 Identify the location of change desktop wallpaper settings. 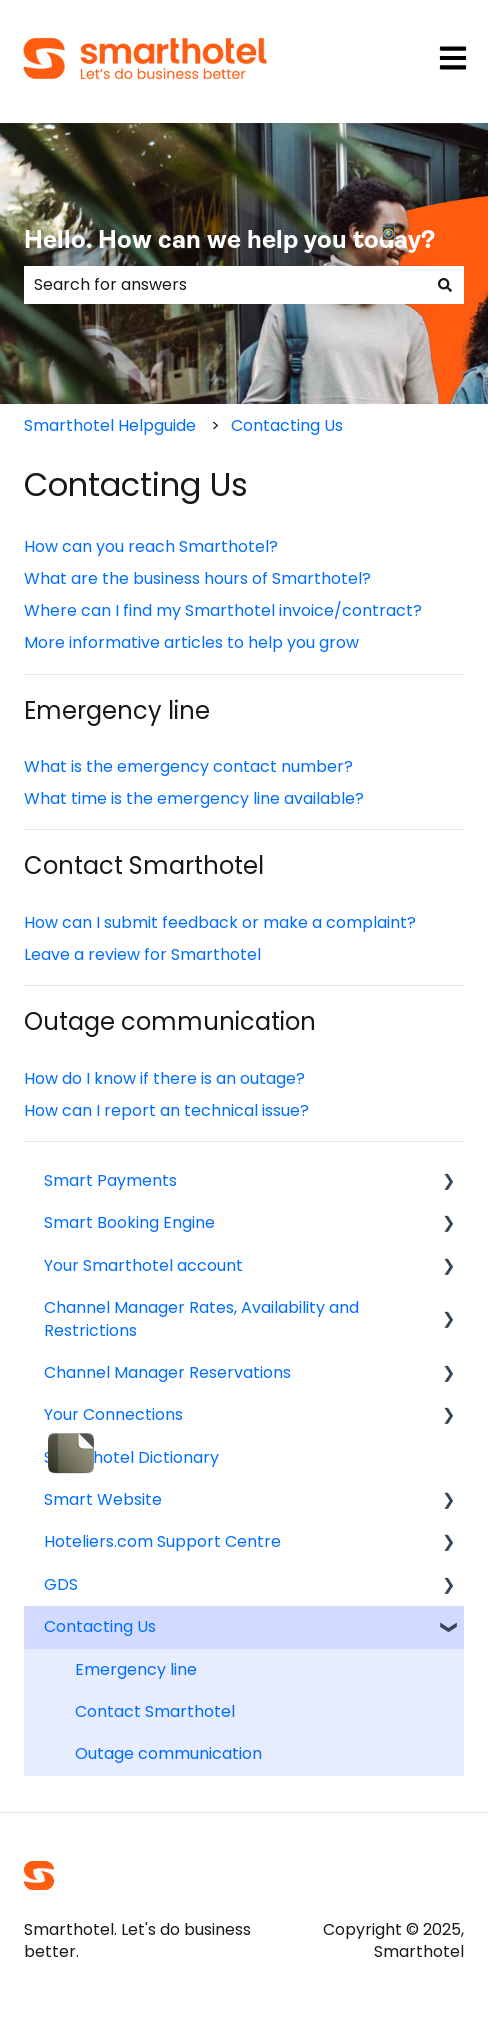
(71, 1452).